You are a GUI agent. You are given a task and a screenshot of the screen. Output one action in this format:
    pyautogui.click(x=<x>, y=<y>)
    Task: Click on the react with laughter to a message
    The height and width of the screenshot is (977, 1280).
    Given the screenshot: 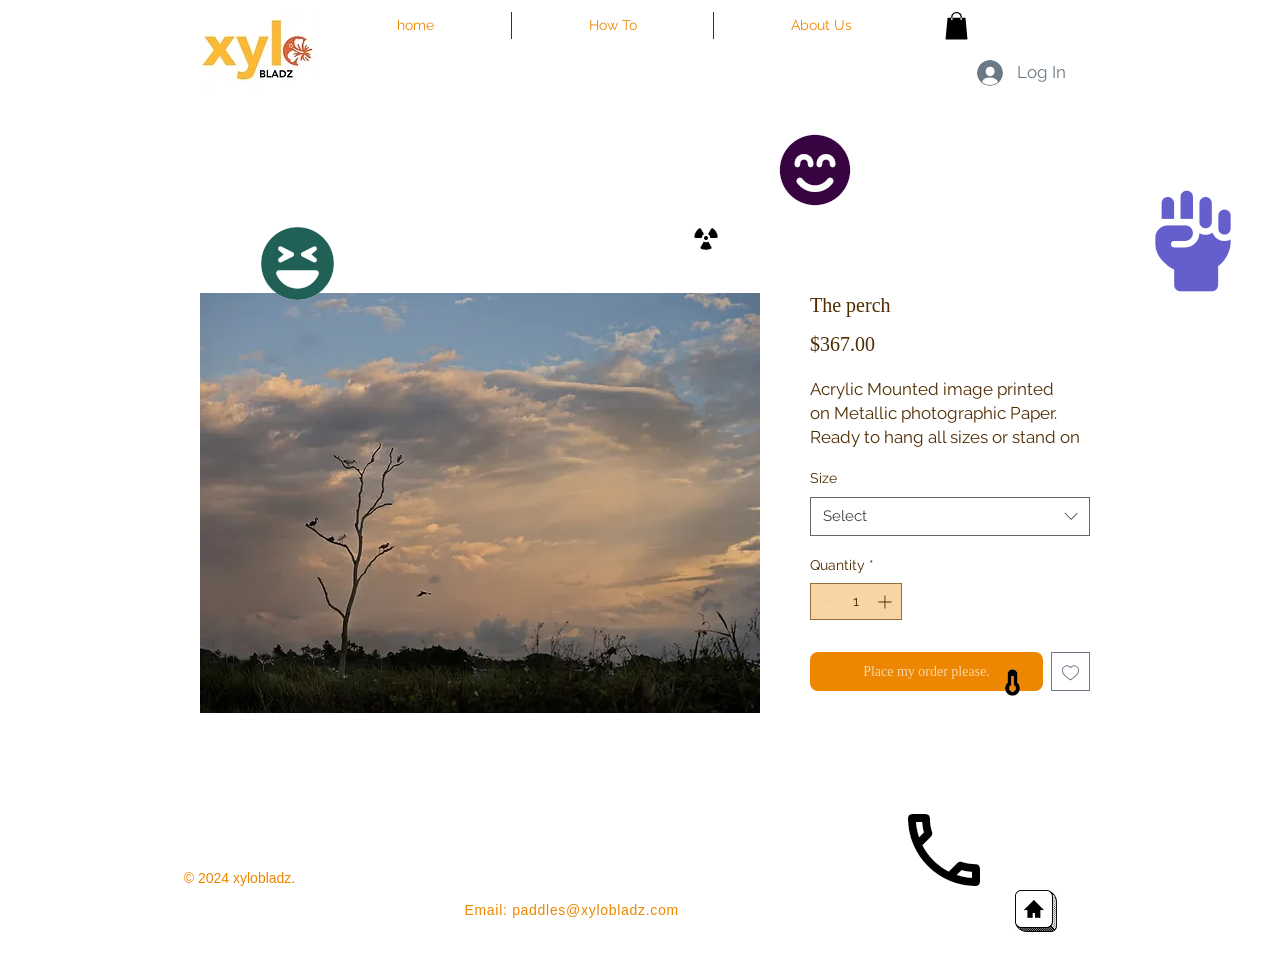 What is the action you would take?
    pyautogui.click(x=297, y=263)
    